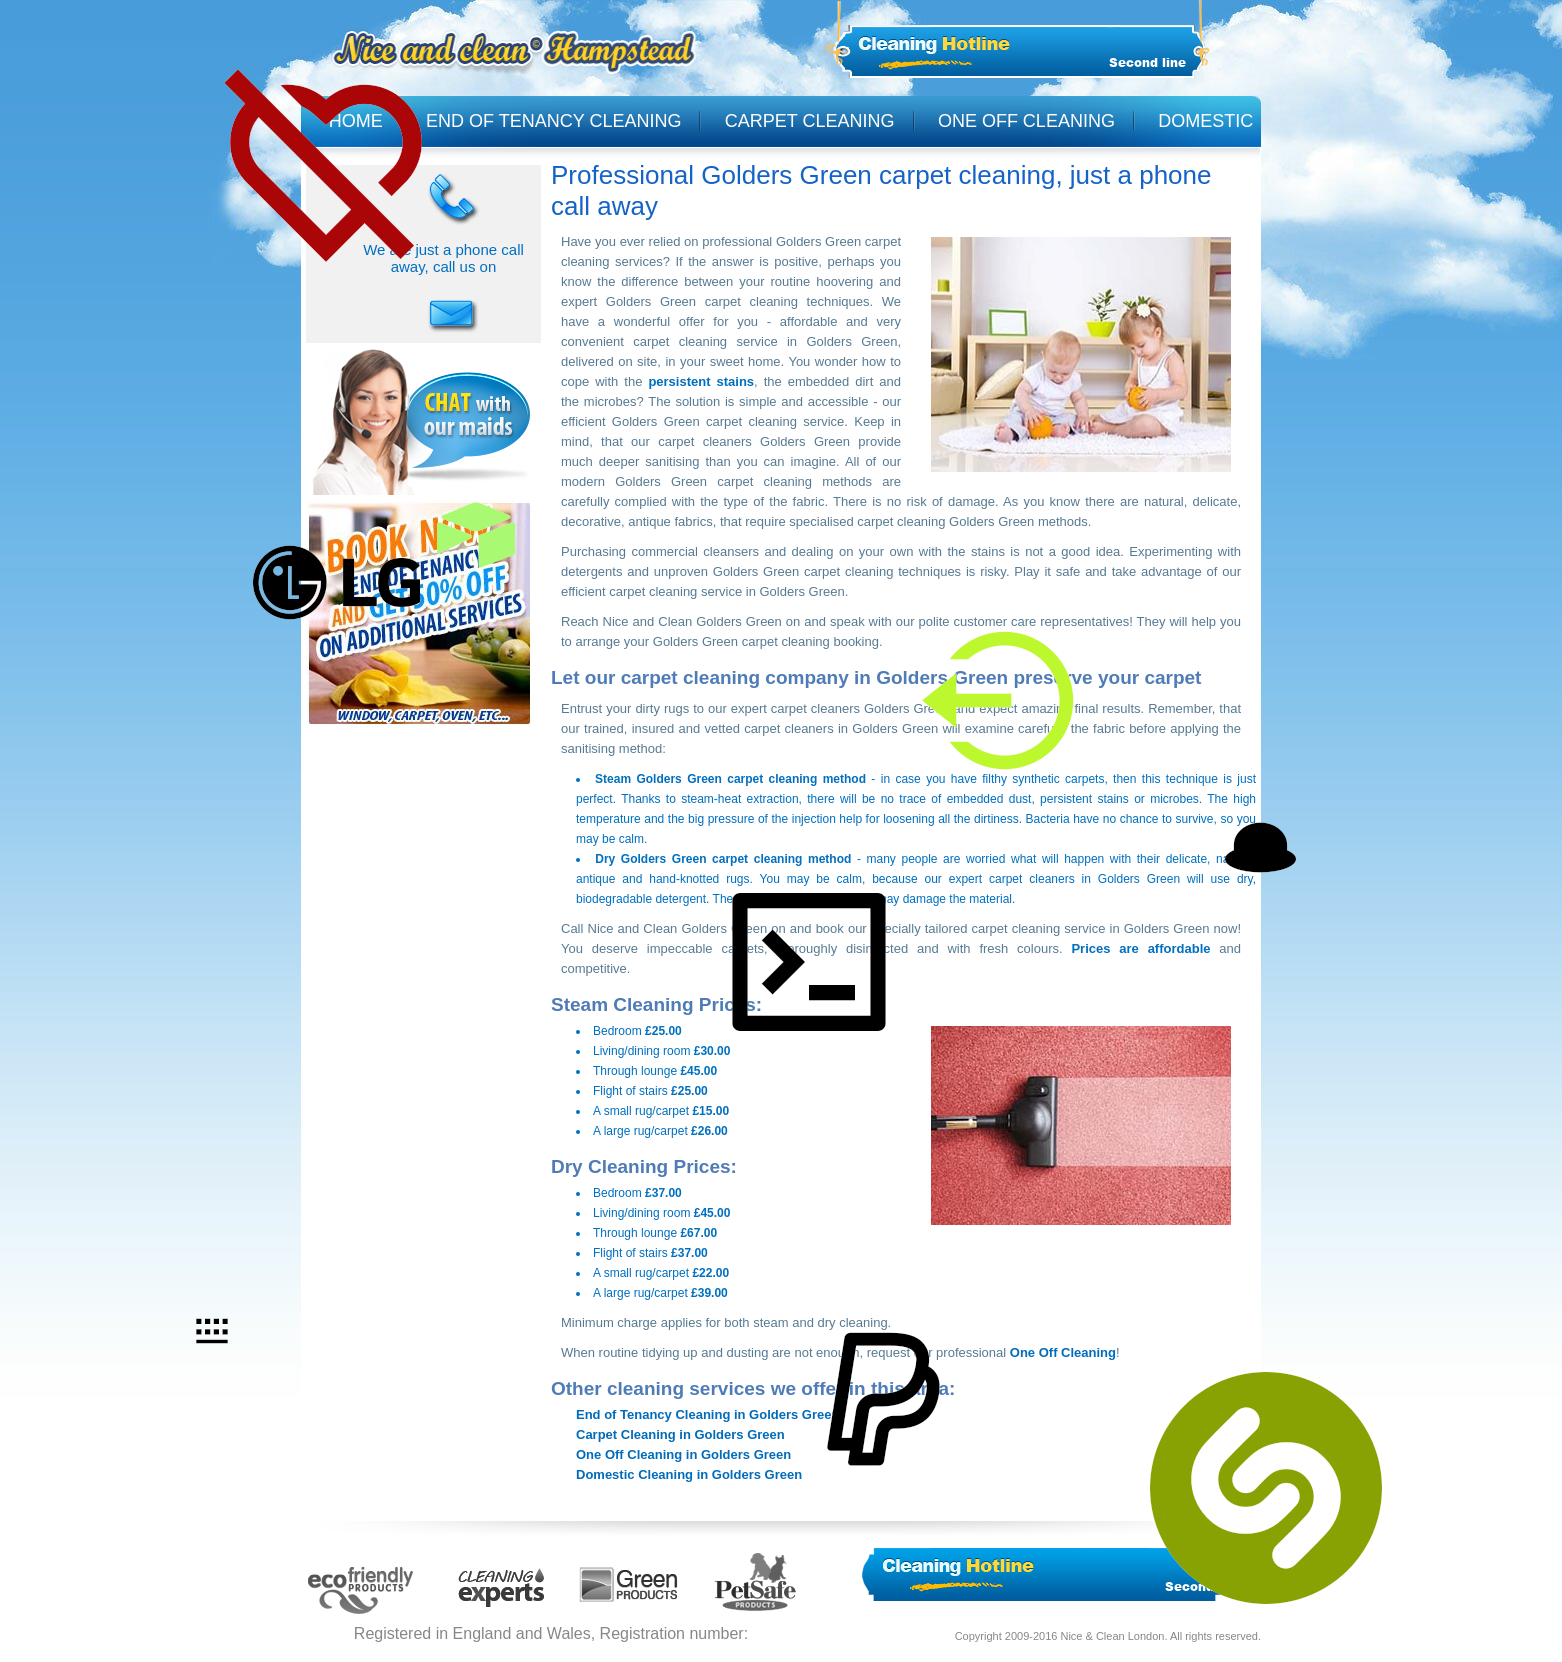 The width and height of the screenshot is (1562, 1662). Describe the element at coordinates (336, 582) in the screenshot. I see `LG brand logo or product identifier` at that location.